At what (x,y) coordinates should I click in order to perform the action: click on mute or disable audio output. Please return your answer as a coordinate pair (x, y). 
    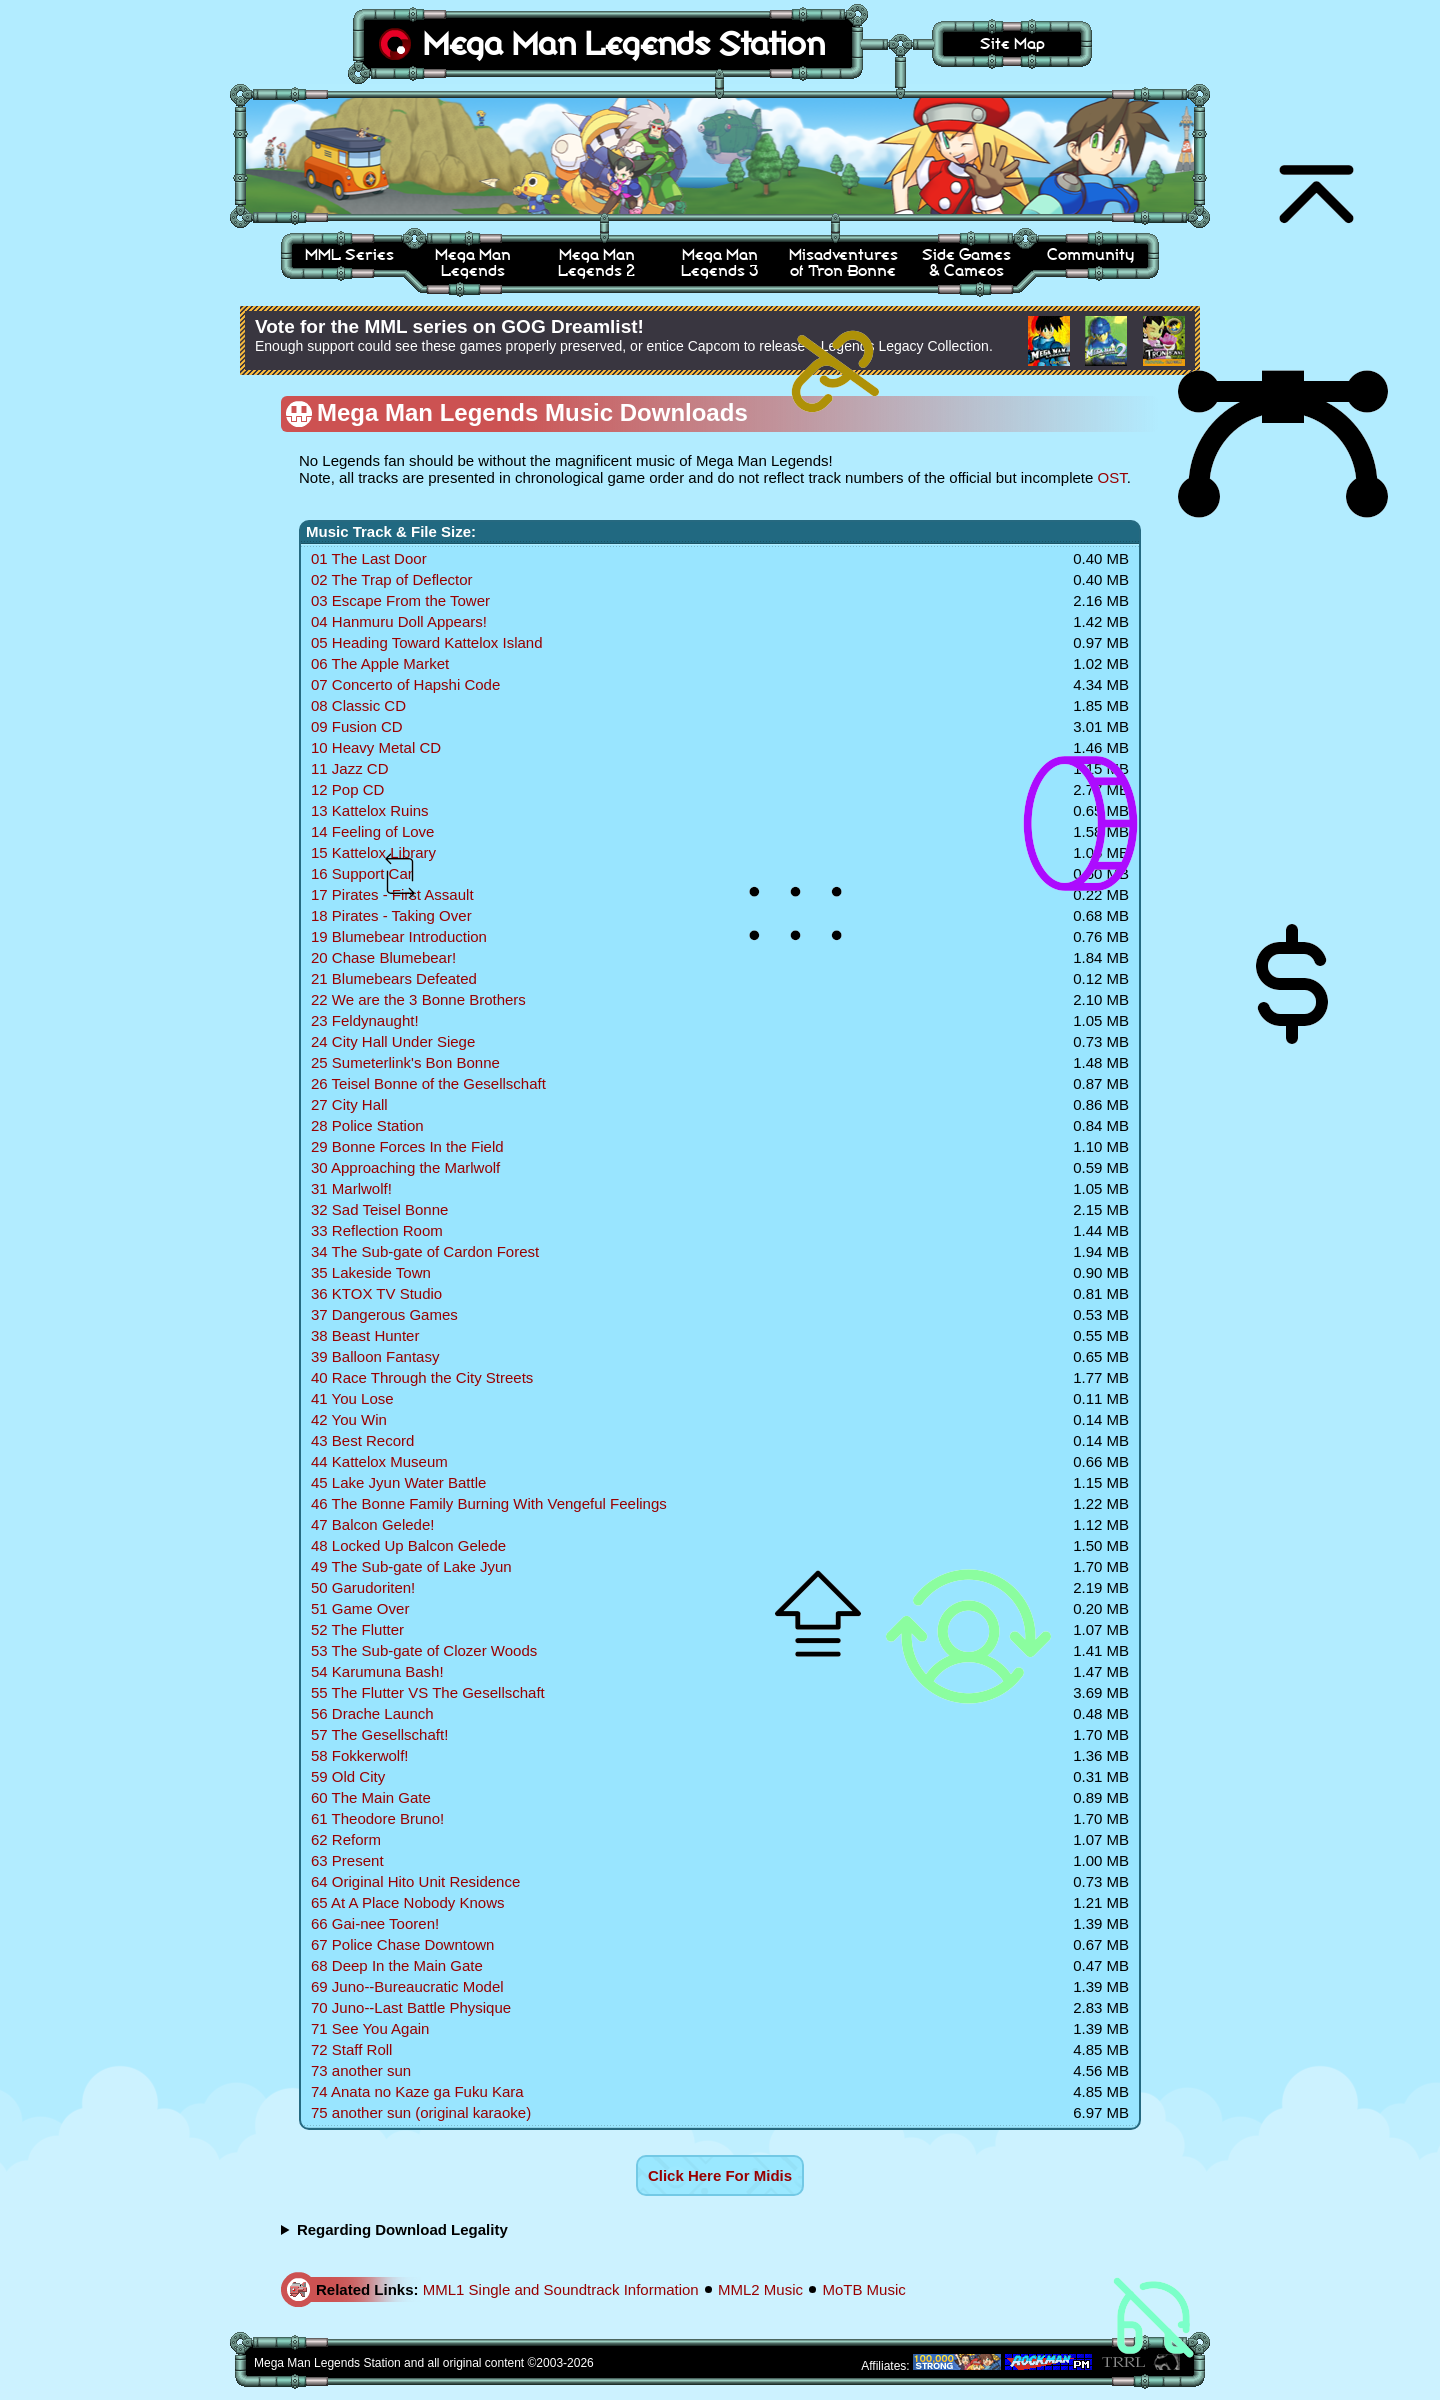
    Looking at the image, I should click on (1153, 2317).